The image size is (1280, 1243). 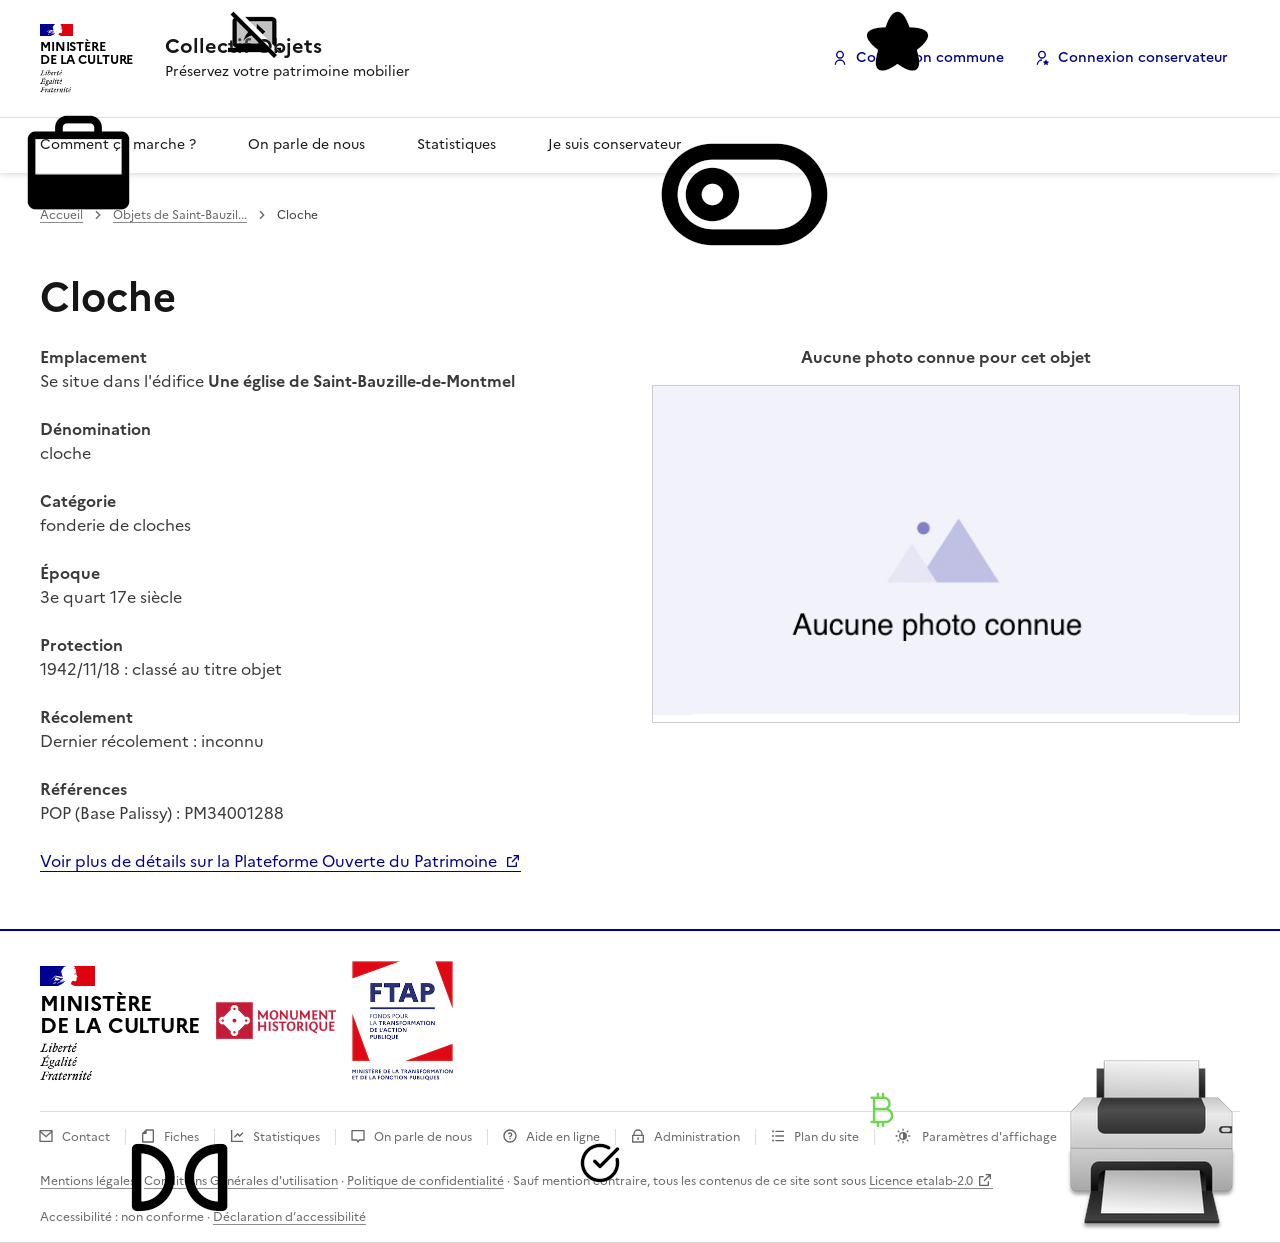 I want to click on add to favorites, so click(x=897, y=42).